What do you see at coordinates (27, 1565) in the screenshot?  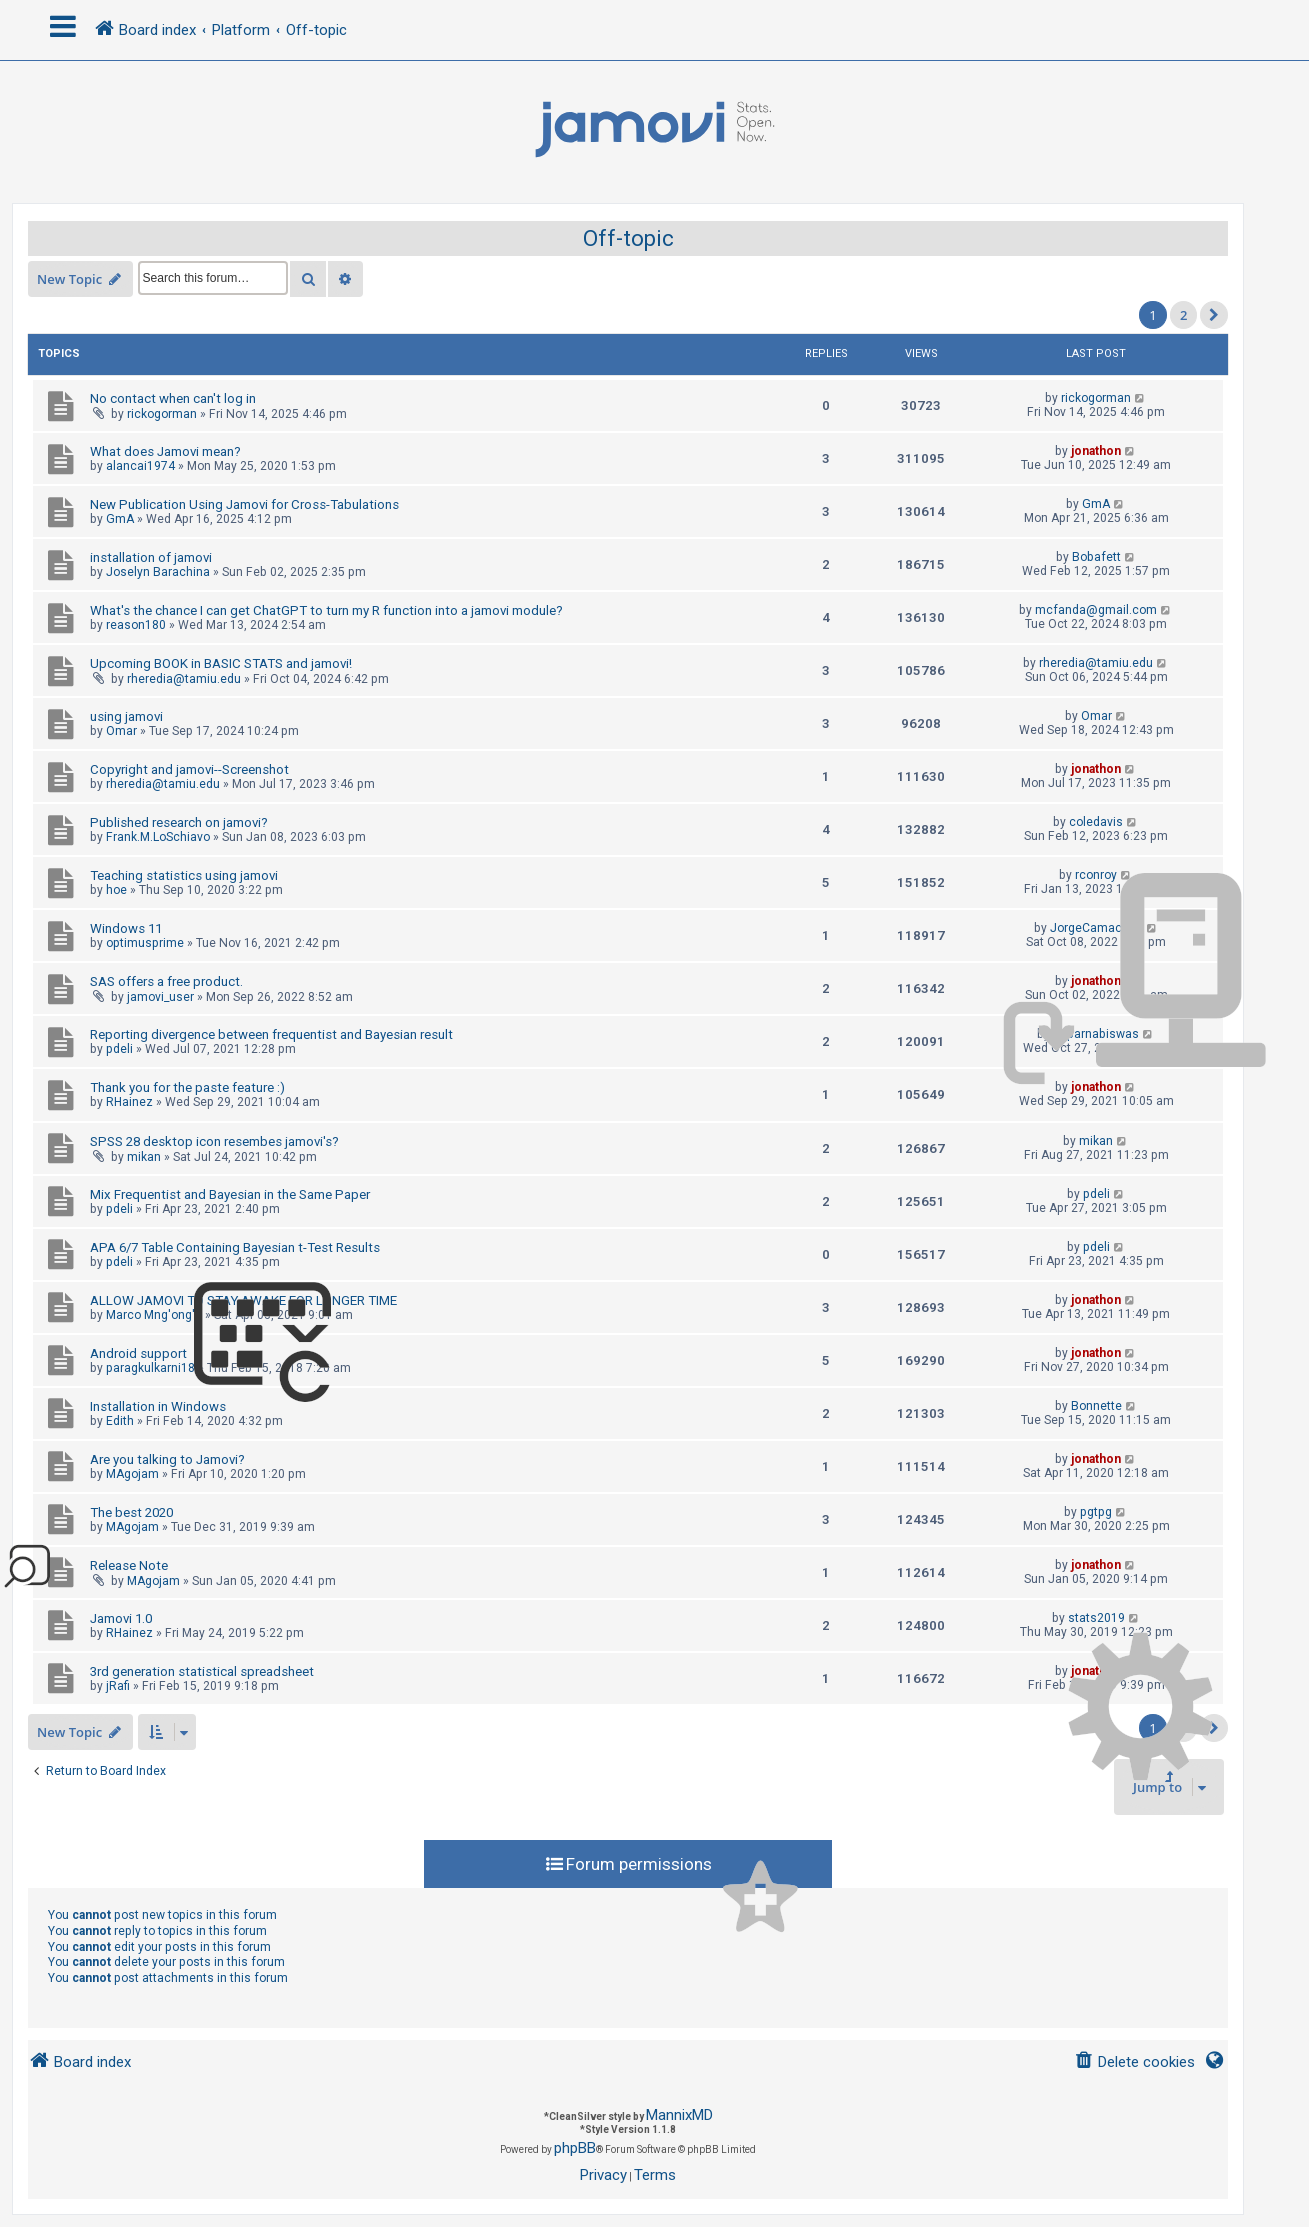 I see `open image viewer application` at bounding box center [27, 1565].